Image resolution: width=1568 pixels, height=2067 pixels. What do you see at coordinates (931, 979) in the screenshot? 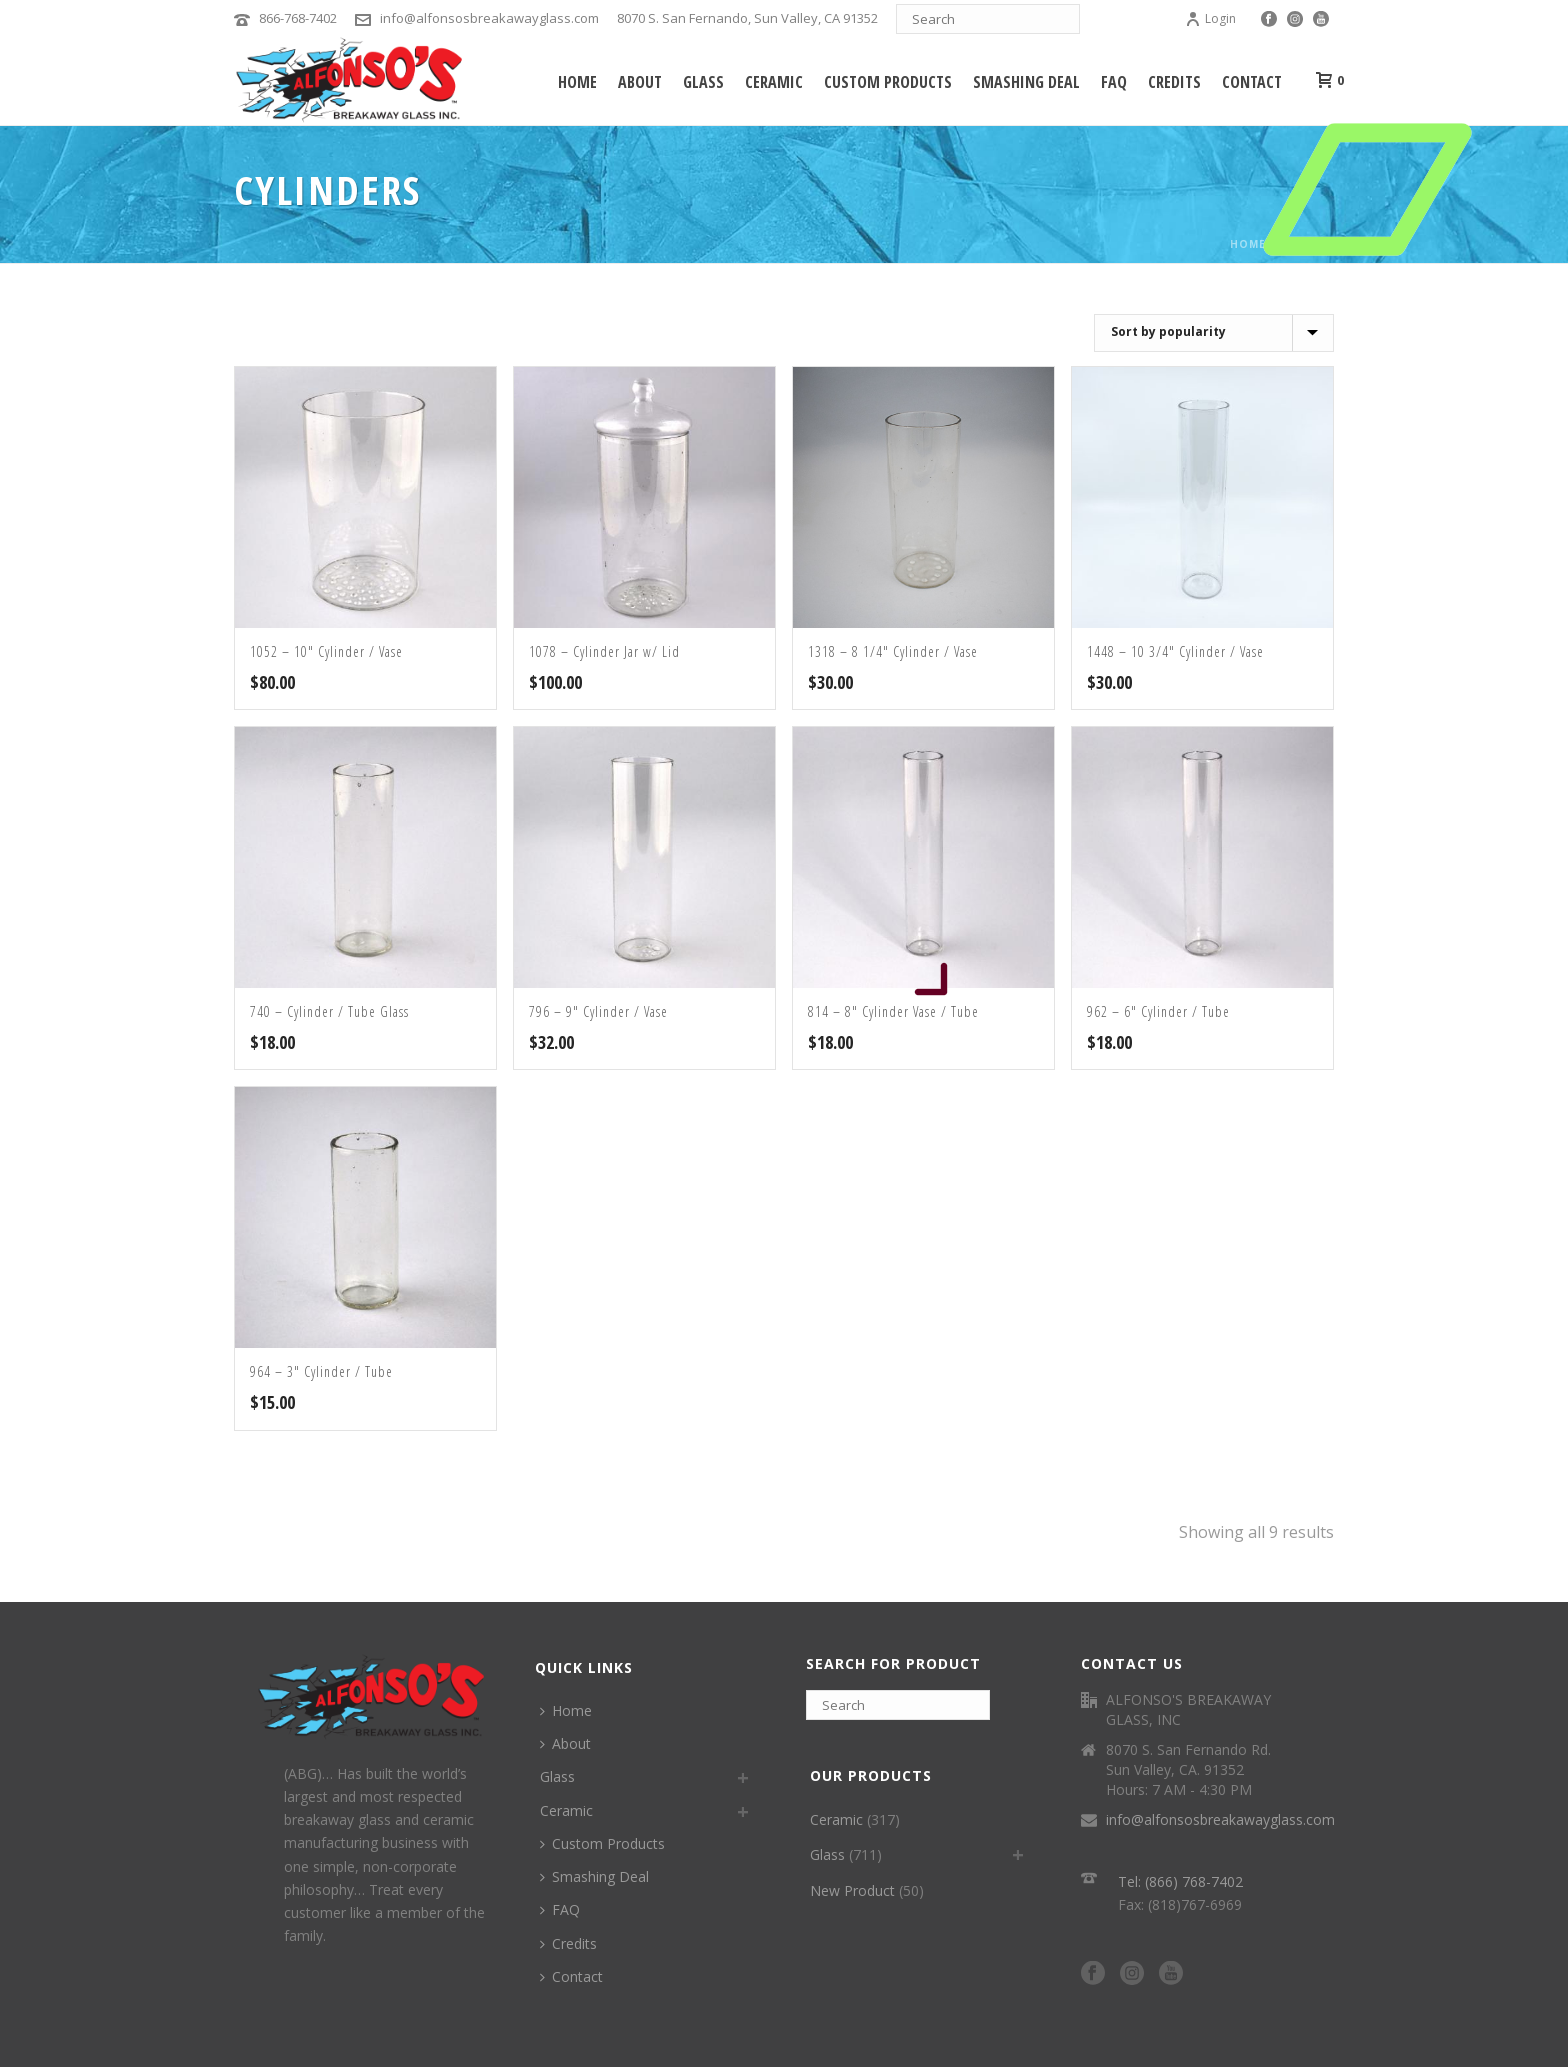
I see `navigate to the bottom-right section` at bounding box center [931, 979].